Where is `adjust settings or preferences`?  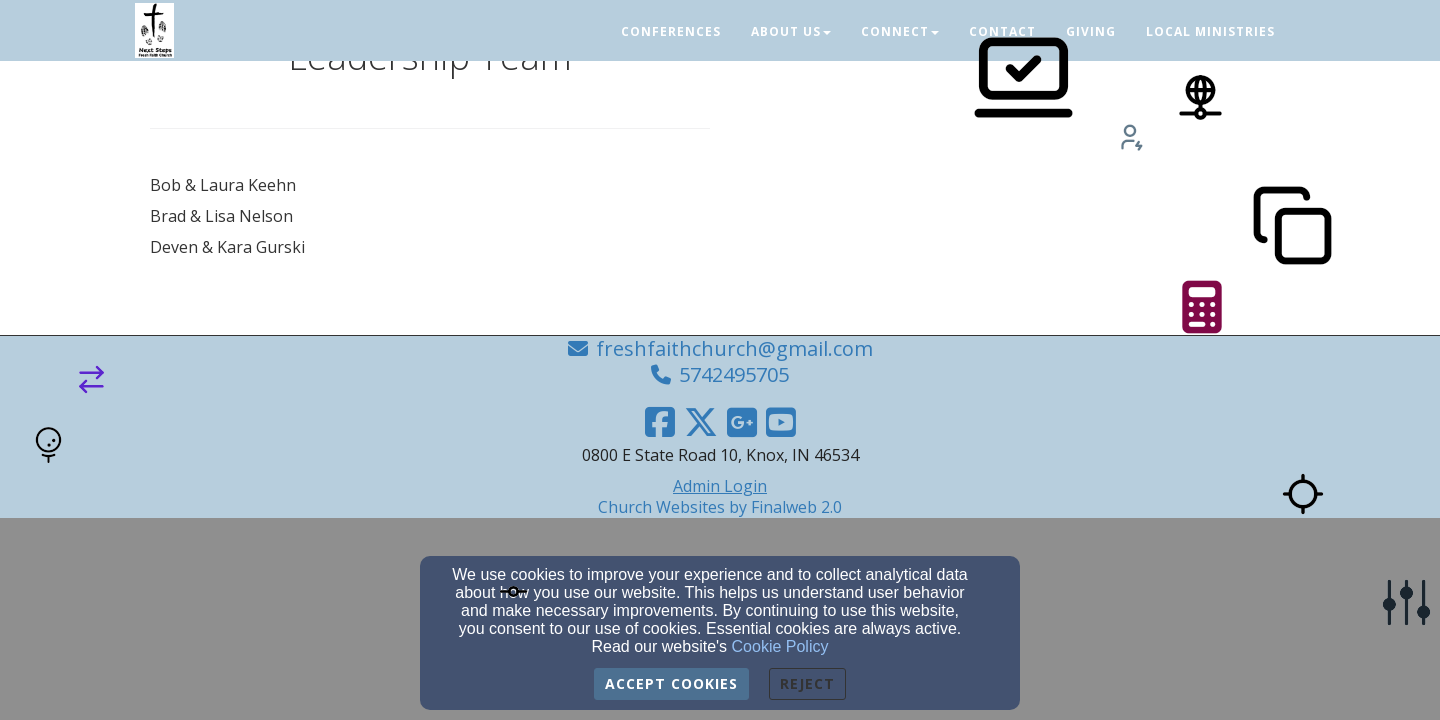
adjust settings or preferences is located at coordinates (1406, 602).